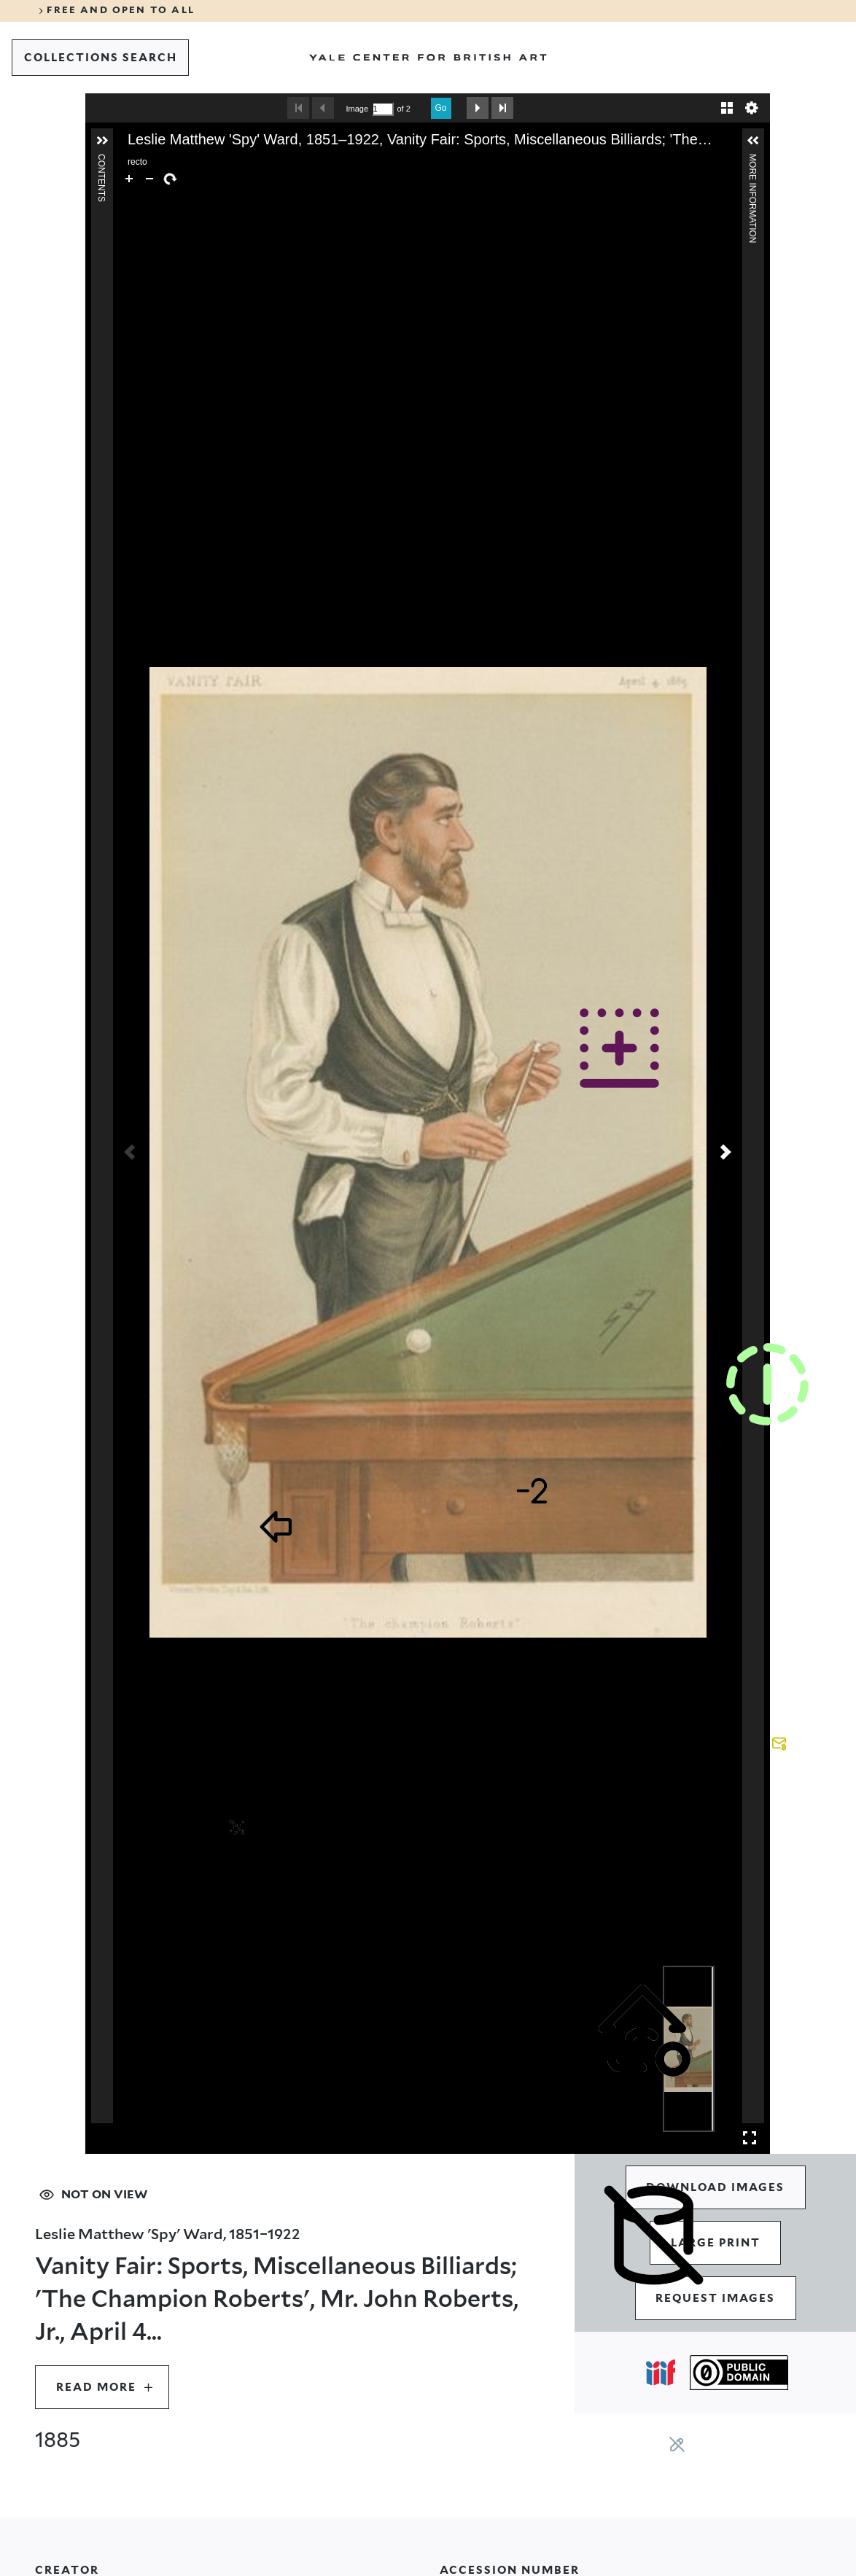 The width and height of the screenshot is (856, 2576). What do you see at coordinates (779, 1743) in the screenshot?
I see `receive bitcoin payment notifications` at bounding box center [779, 1743].